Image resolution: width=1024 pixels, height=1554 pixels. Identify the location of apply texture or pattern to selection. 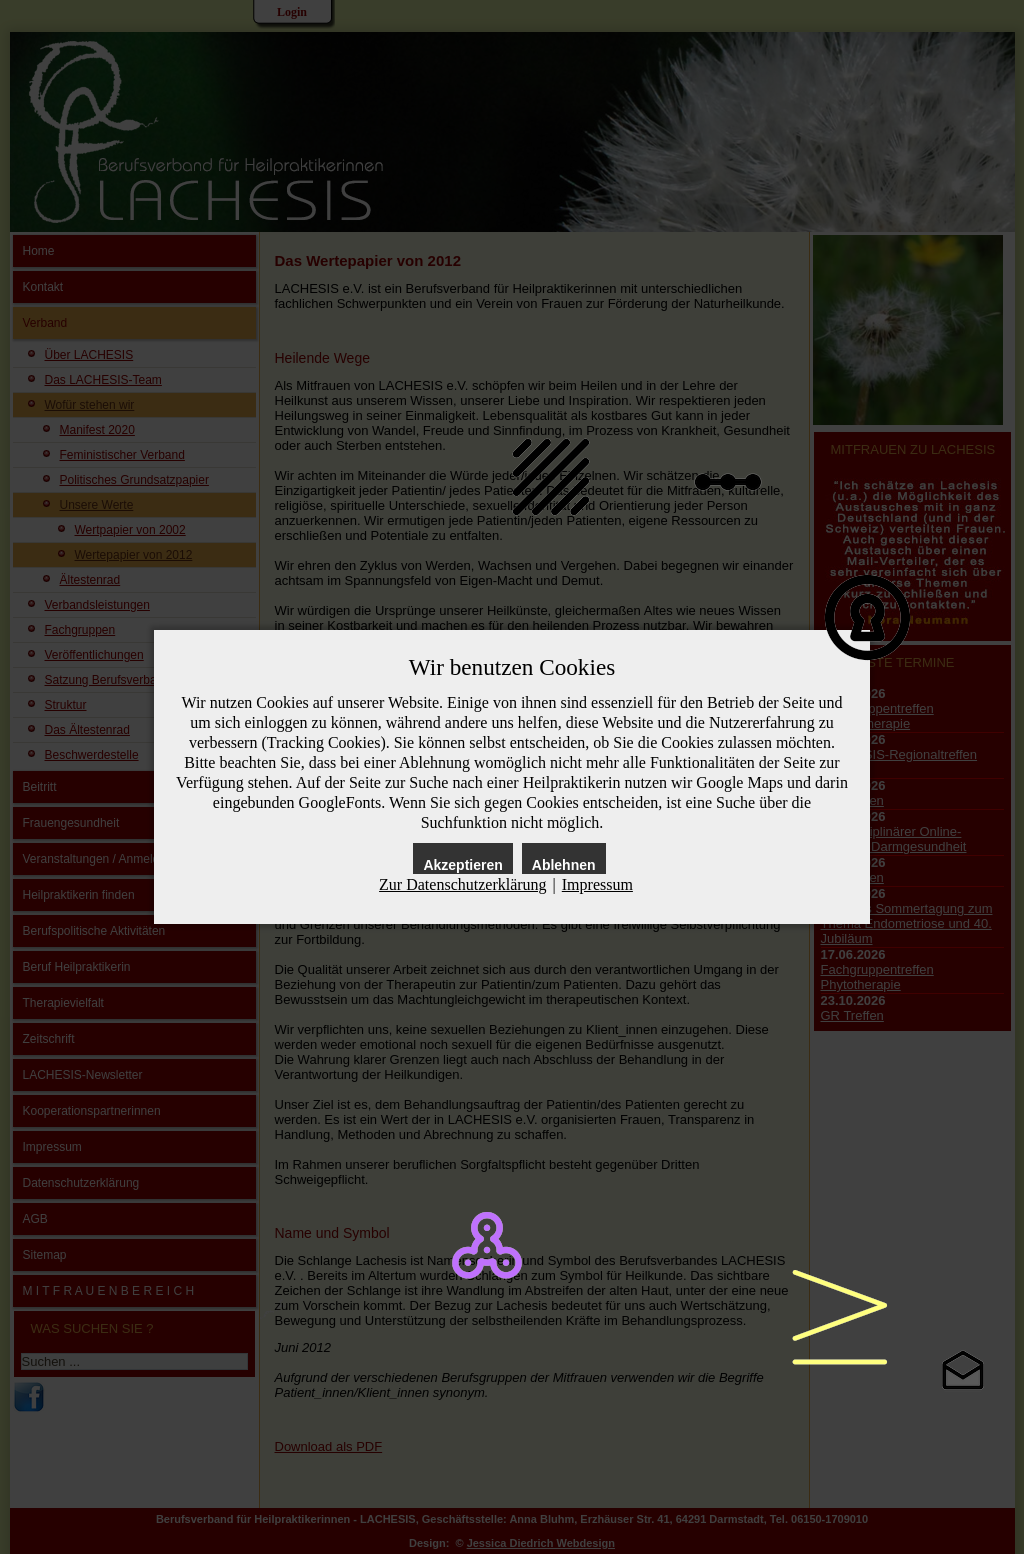
(551, 477).